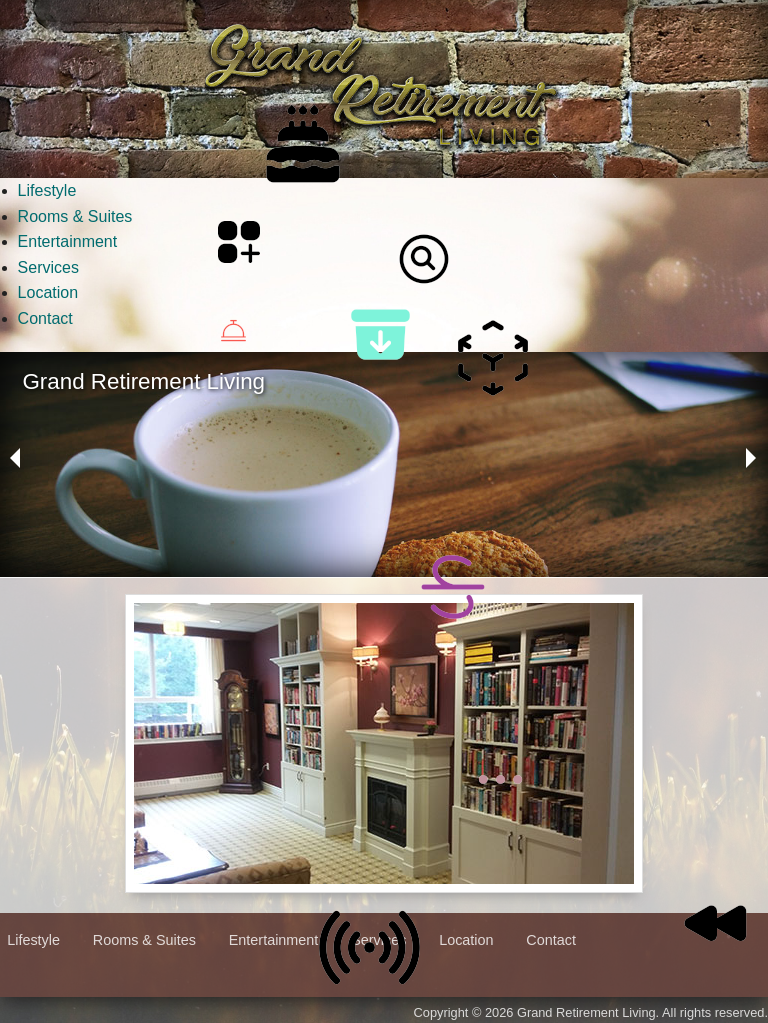  What do you see at coordinates (493, 358) in the screenshot?
I see `view 3D model or object` at bounding box center [493, 358].